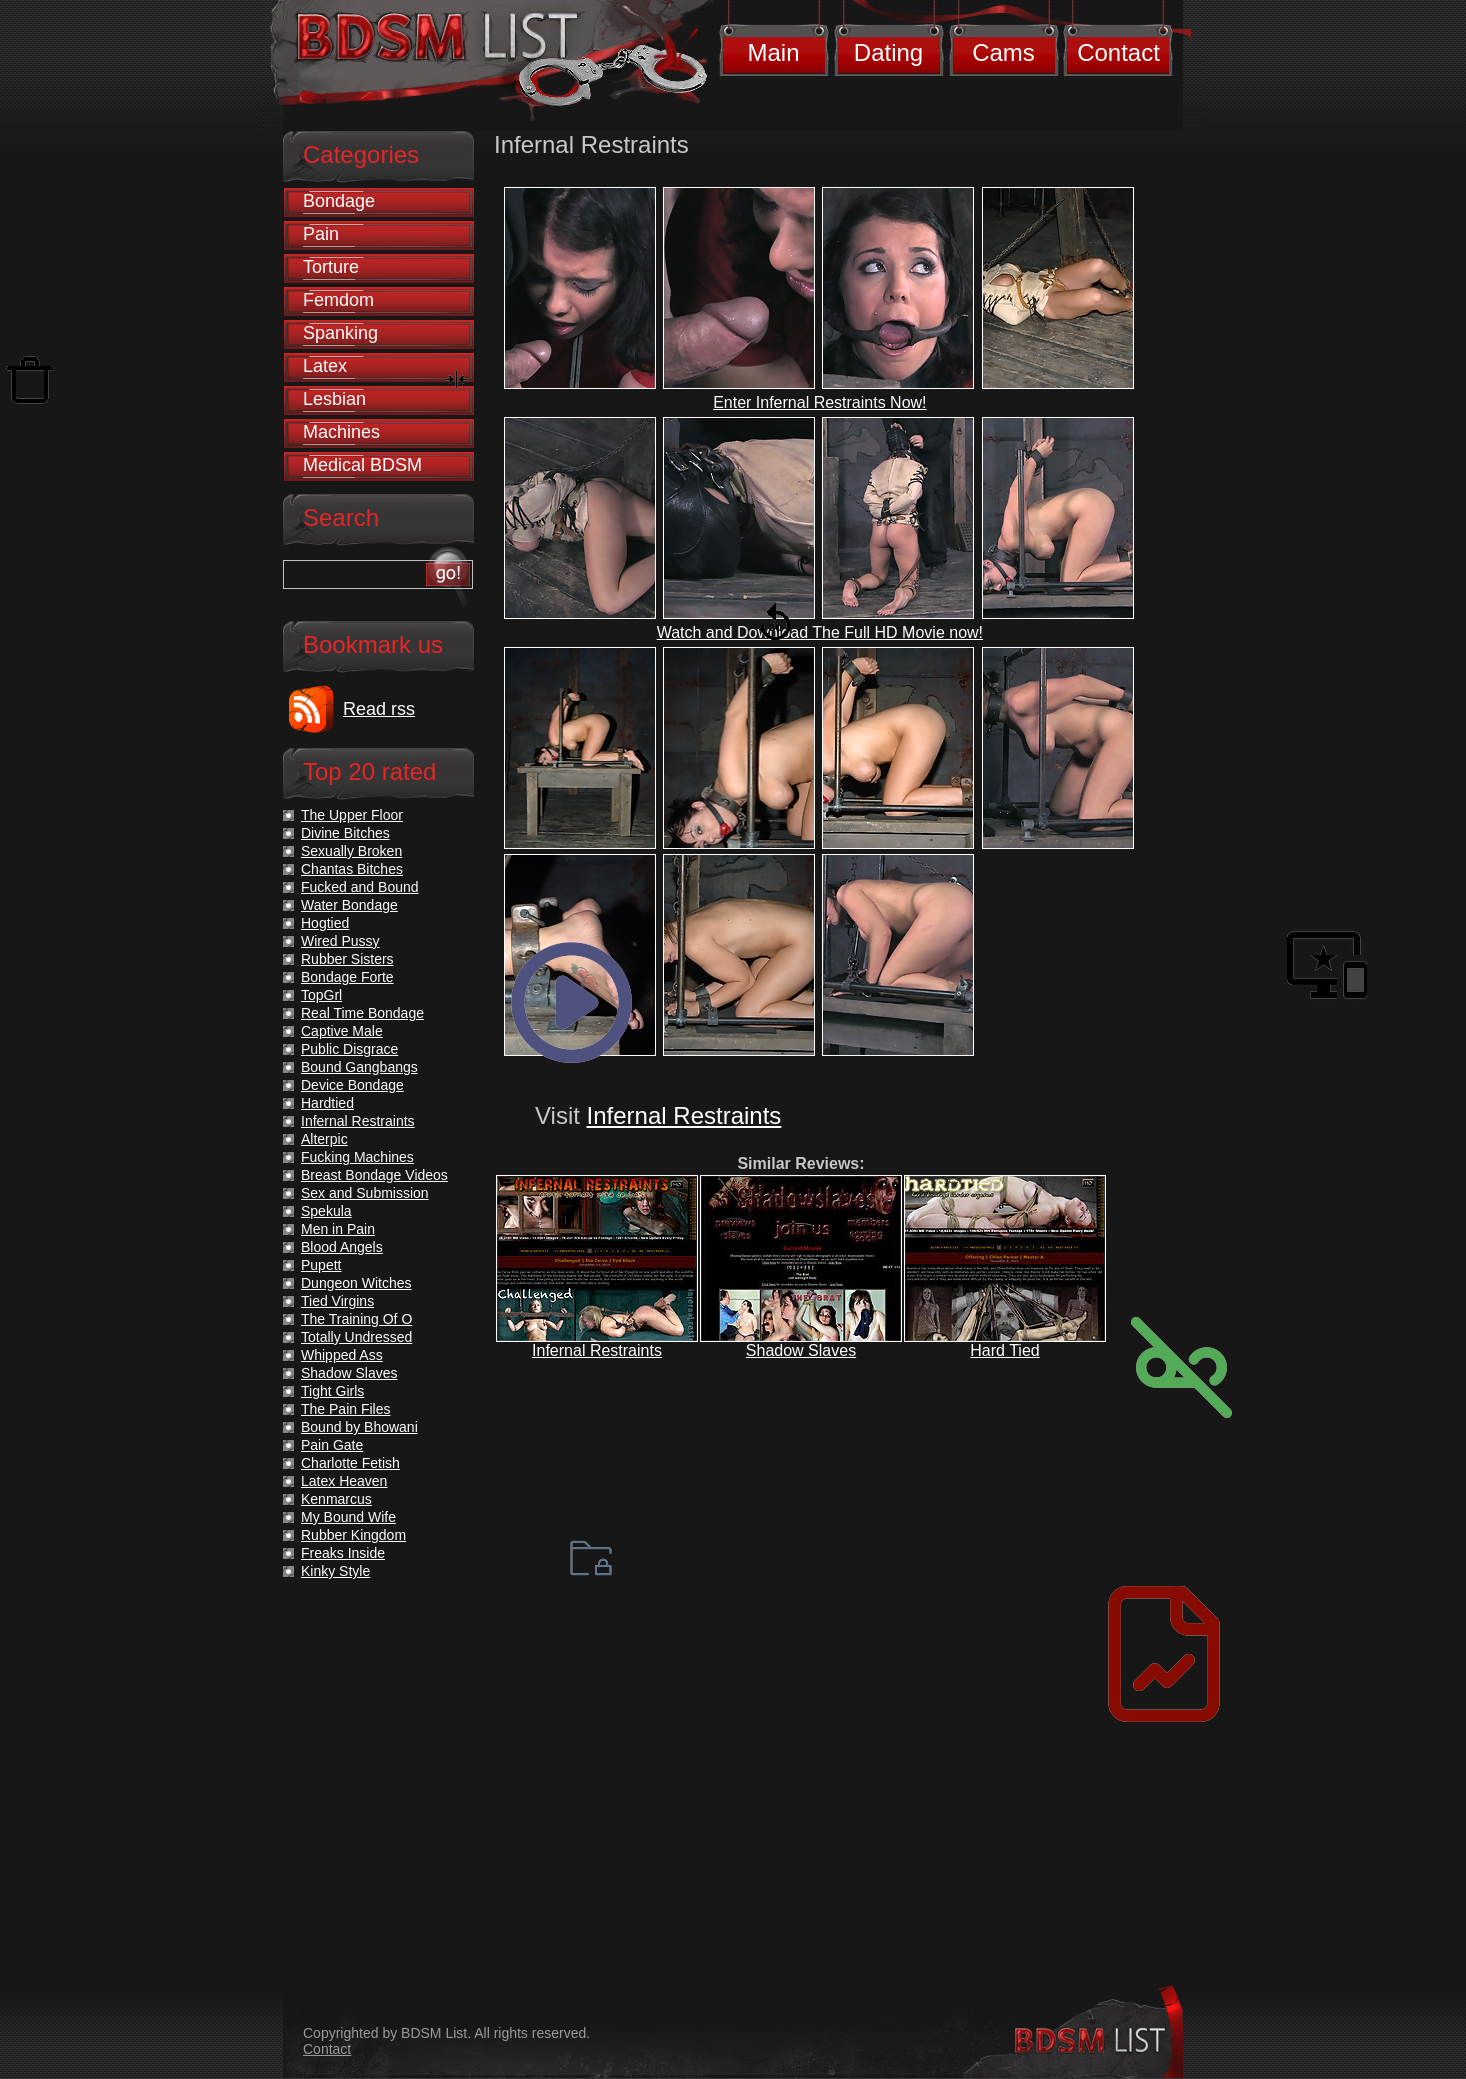 The height and width of the screenshot is (2079, 1466). What do you see at coordinates (456, 379) in the screenshot?
I see `collapse or minimize a horizontal panel` at bounding box center [456, 379].